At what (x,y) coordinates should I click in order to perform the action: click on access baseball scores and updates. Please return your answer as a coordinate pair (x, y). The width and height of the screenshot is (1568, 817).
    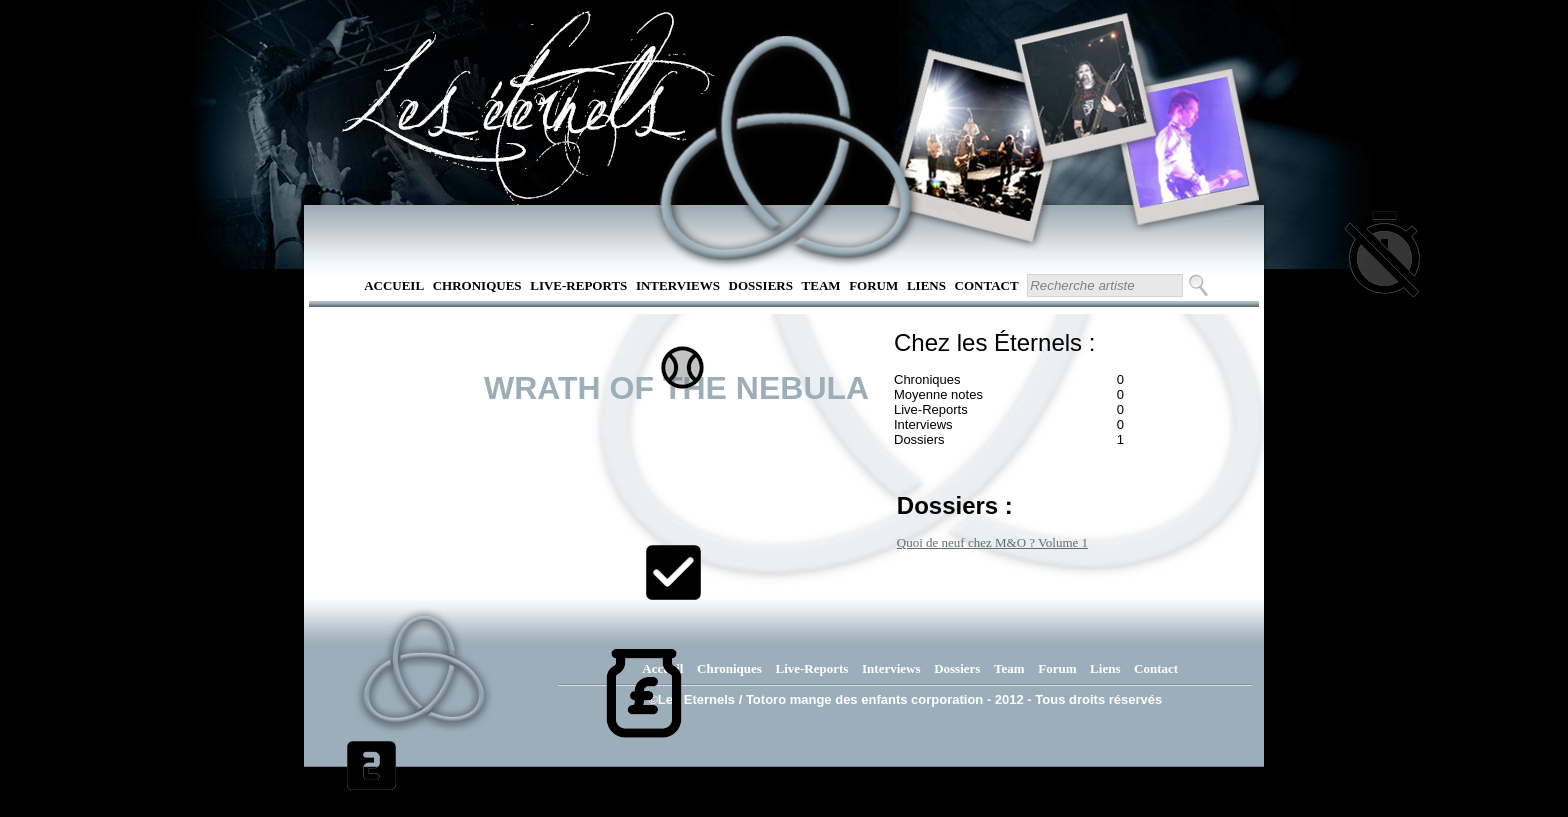
    Looking at the image, I should click on (682, 367).